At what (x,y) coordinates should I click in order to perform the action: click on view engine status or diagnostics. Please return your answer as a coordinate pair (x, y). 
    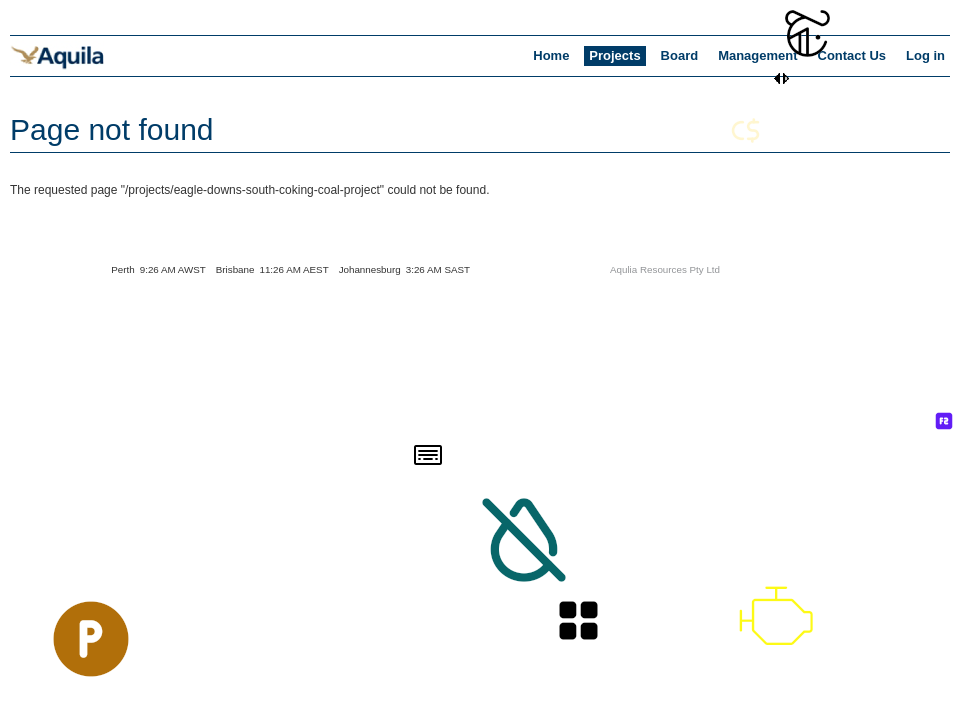
    Looking at the image, I should click on (775, 617).